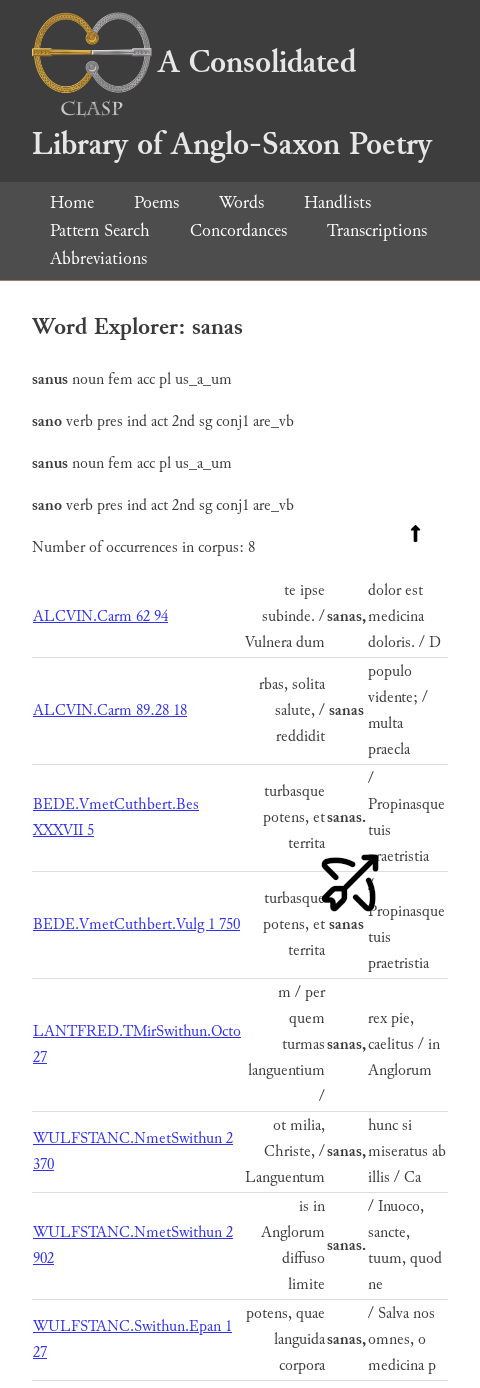 This screenshot has height=1388, width=480. Describe the element at coordinates (350, 883) in the screenshot. I see `archery or hunting game mode` at that location.